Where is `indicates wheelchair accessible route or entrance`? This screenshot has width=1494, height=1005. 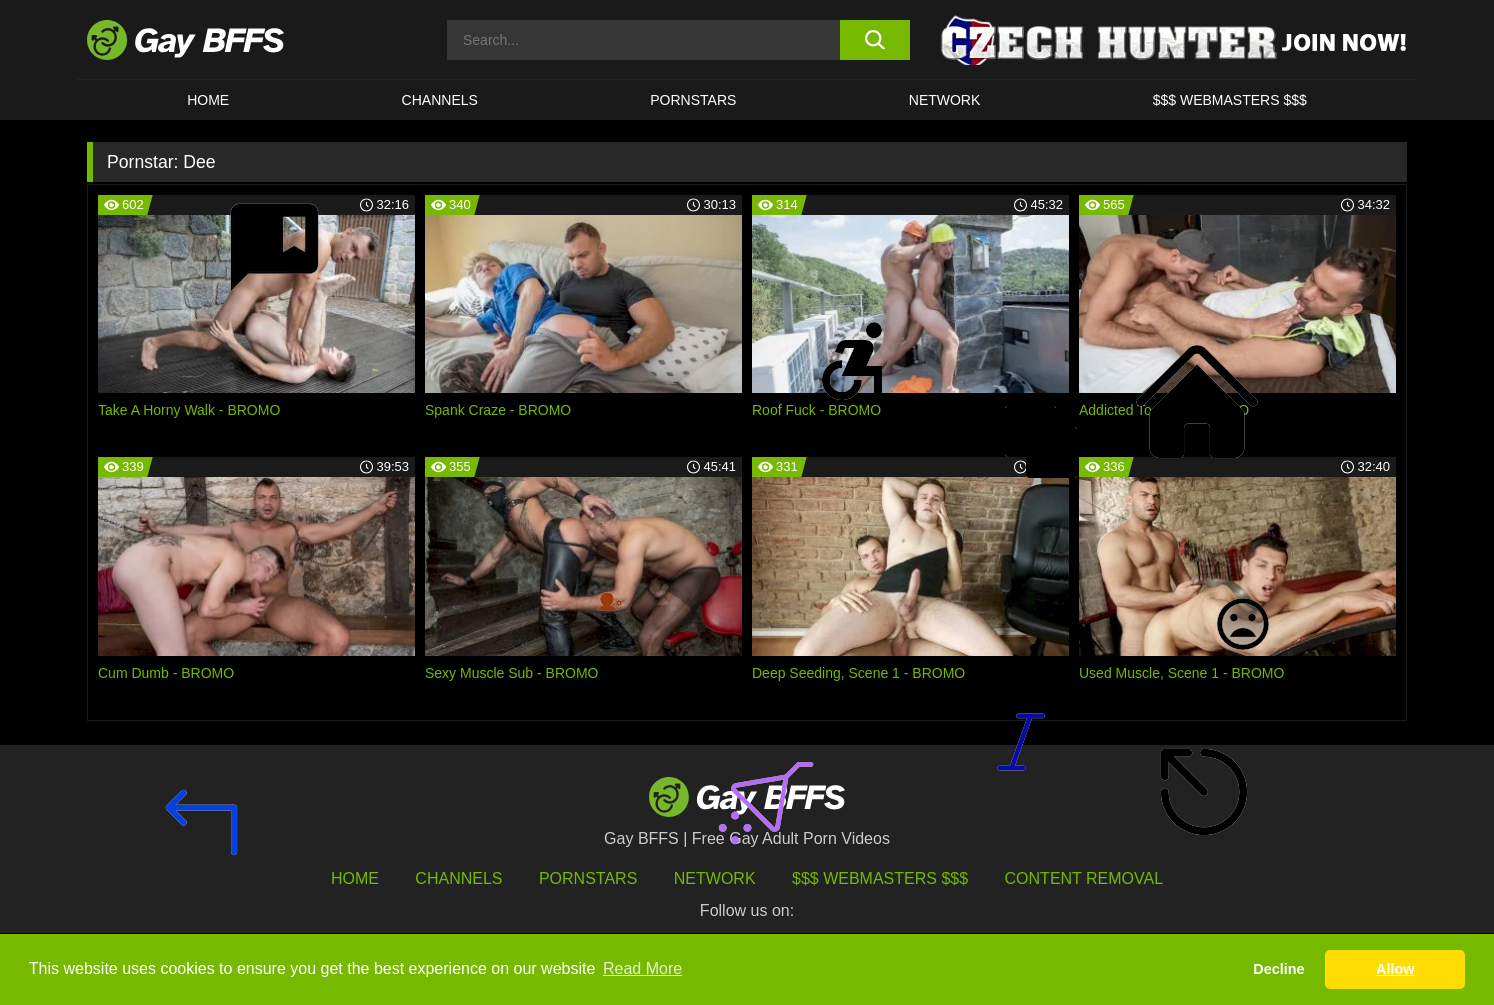 indicates wheelchair accessible route or entrance is located at coordinates (850, 360).